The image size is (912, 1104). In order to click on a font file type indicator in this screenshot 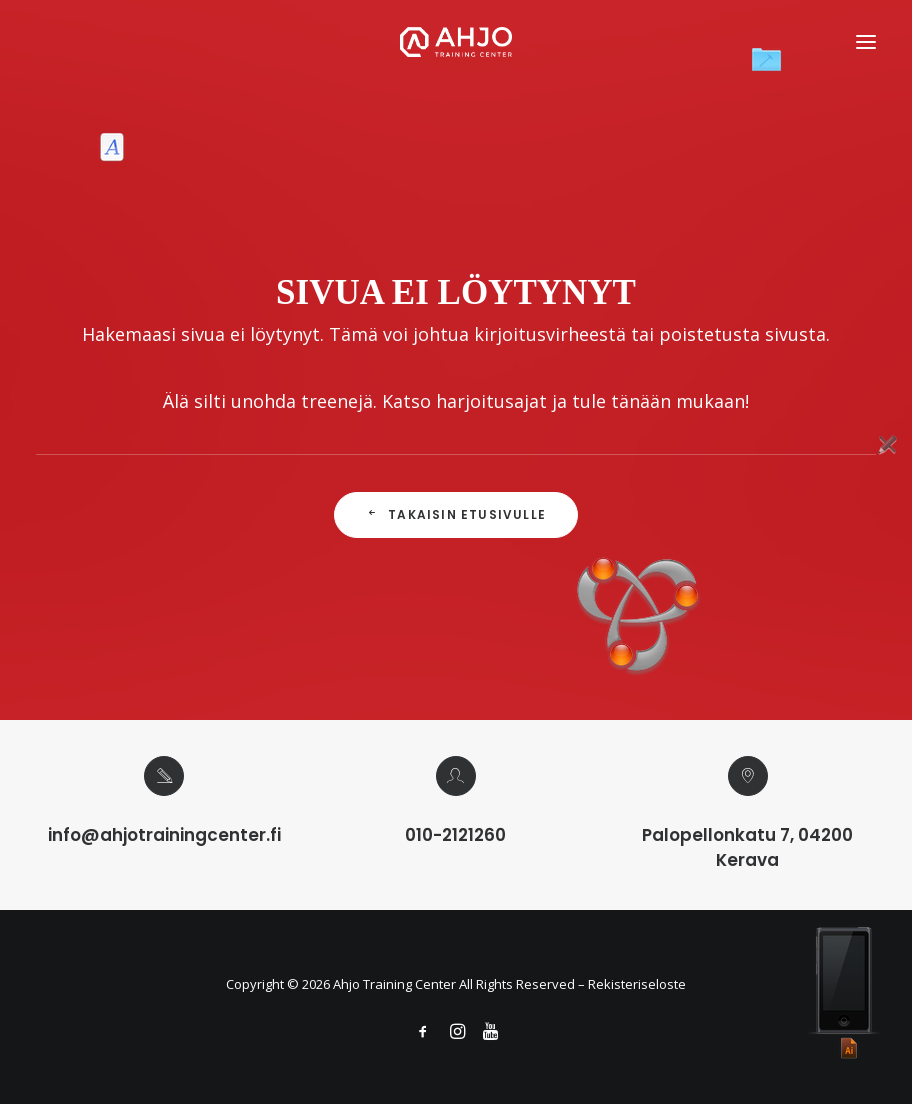, I will do `click(112, 147)`.